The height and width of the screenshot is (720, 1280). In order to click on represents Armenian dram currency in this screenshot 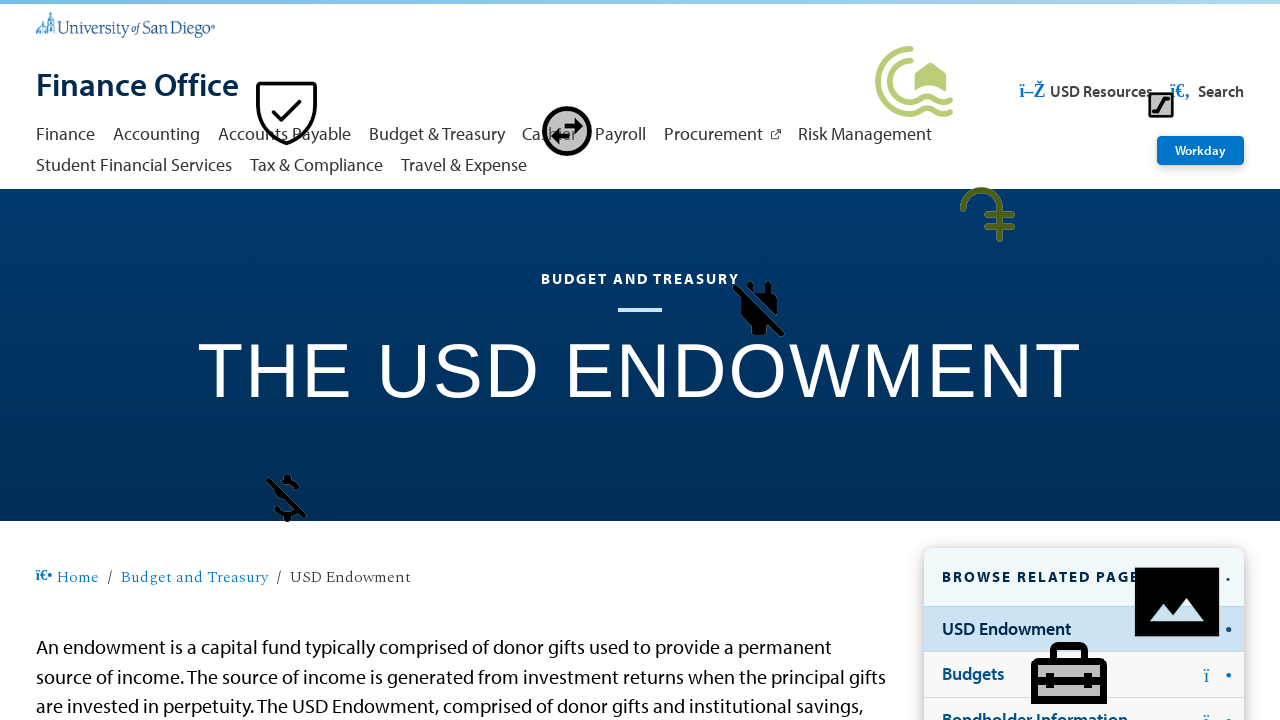, I will do `click(987, 214)`.